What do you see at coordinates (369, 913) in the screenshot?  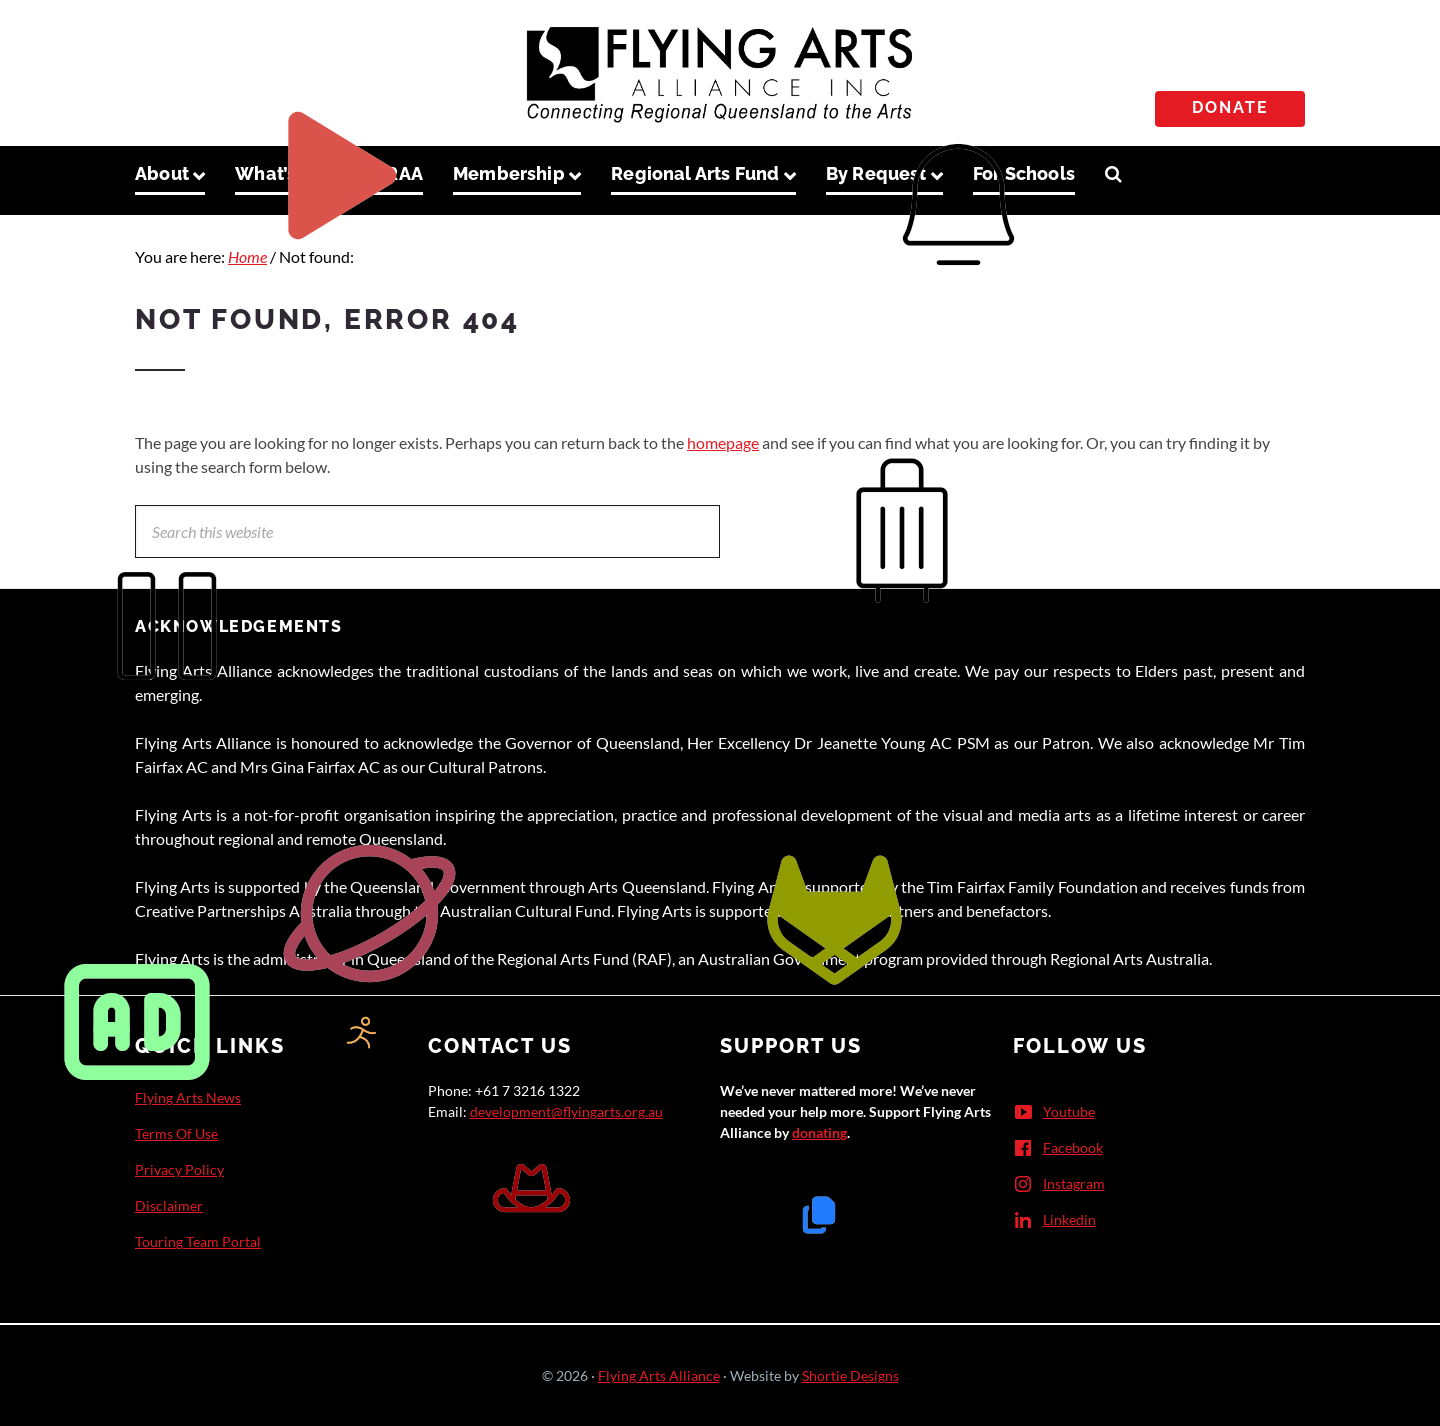 I see `explore global or worldwide content` at bounding box center [369, 913].